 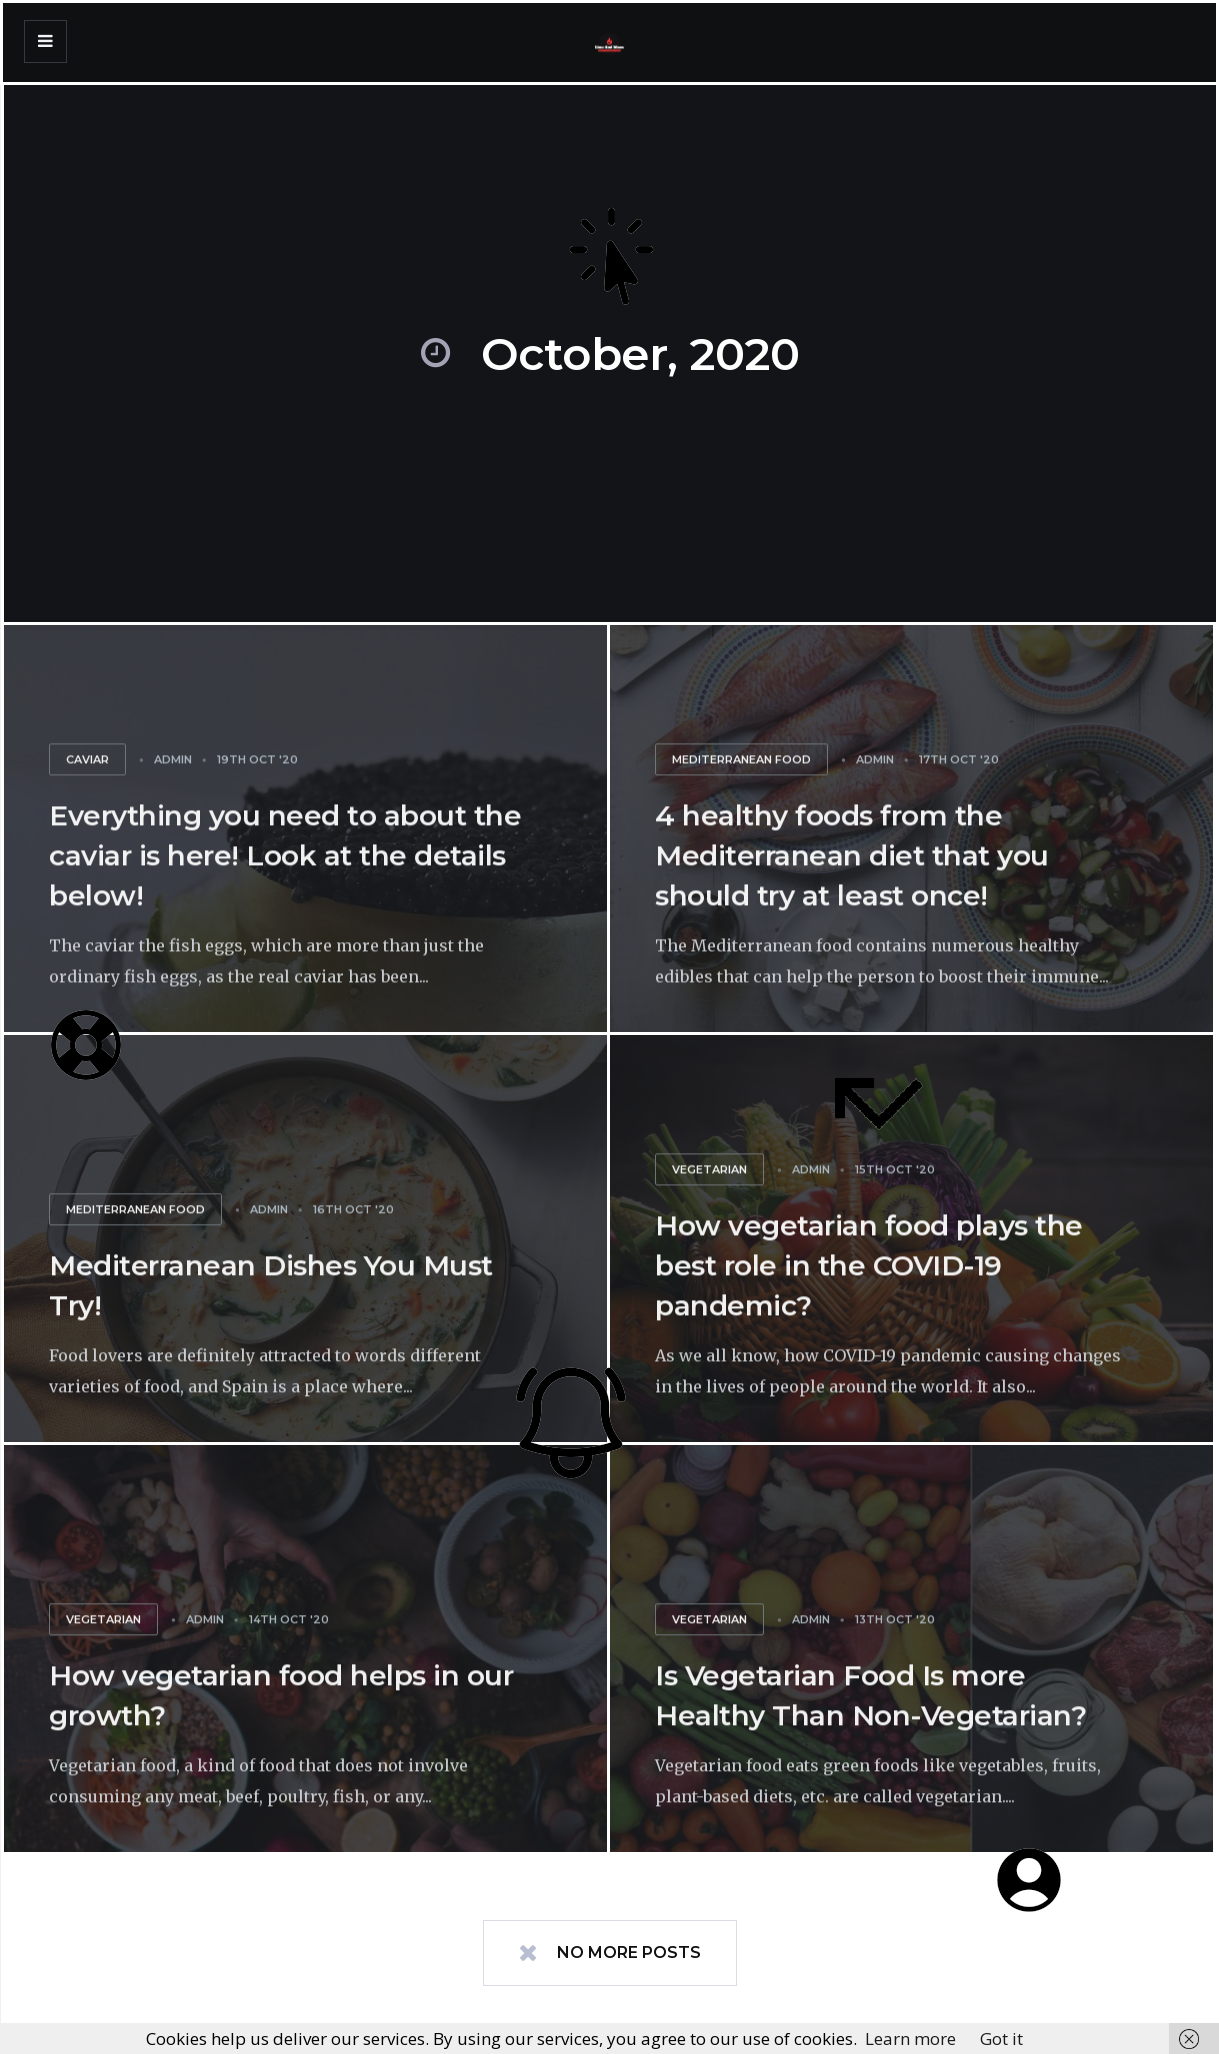 I want to click on view your profile, so click(x=1029, y=1880).